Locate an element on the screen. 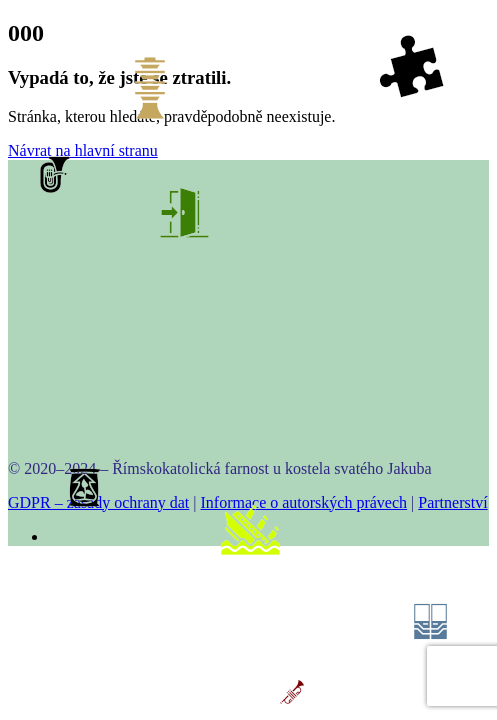 The width and height of the screenshot is (497, 720). indicates game over or failure state is located at coordinates (250, 525).